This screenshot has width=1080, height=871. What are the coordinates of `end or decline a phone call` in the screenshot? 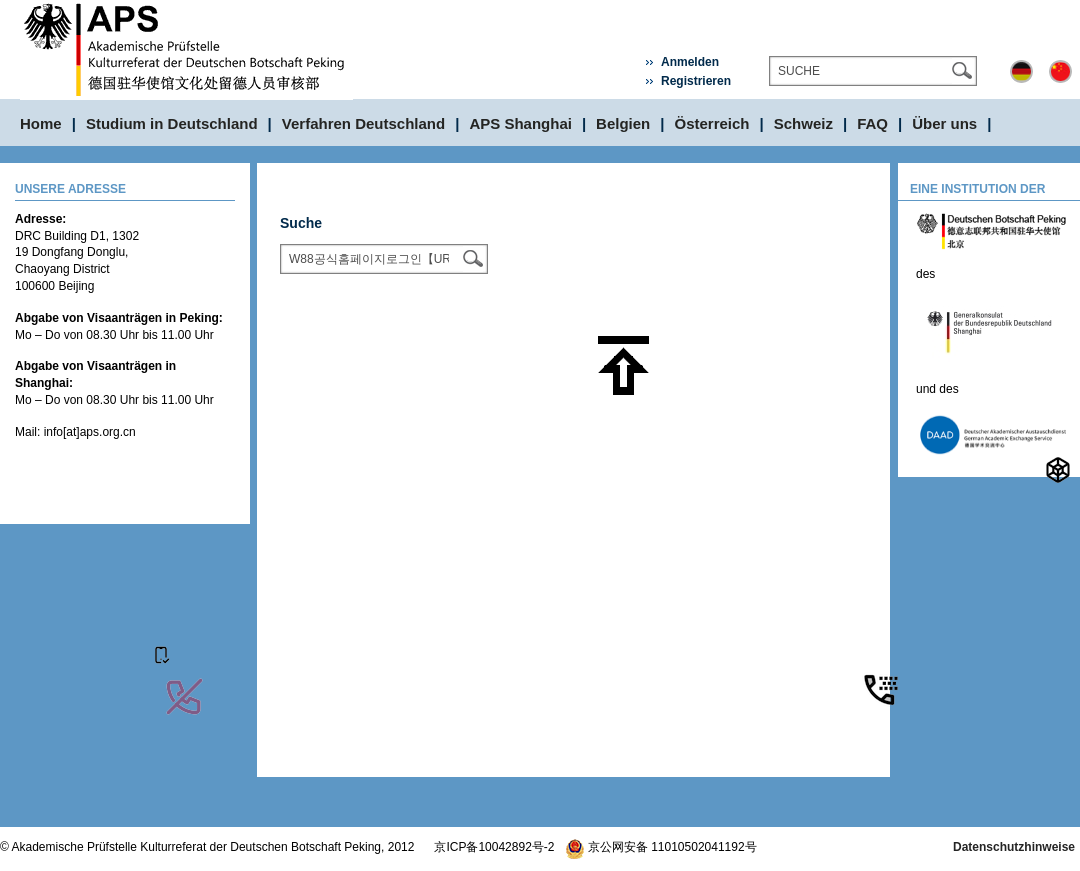 It's located at (184, 696).